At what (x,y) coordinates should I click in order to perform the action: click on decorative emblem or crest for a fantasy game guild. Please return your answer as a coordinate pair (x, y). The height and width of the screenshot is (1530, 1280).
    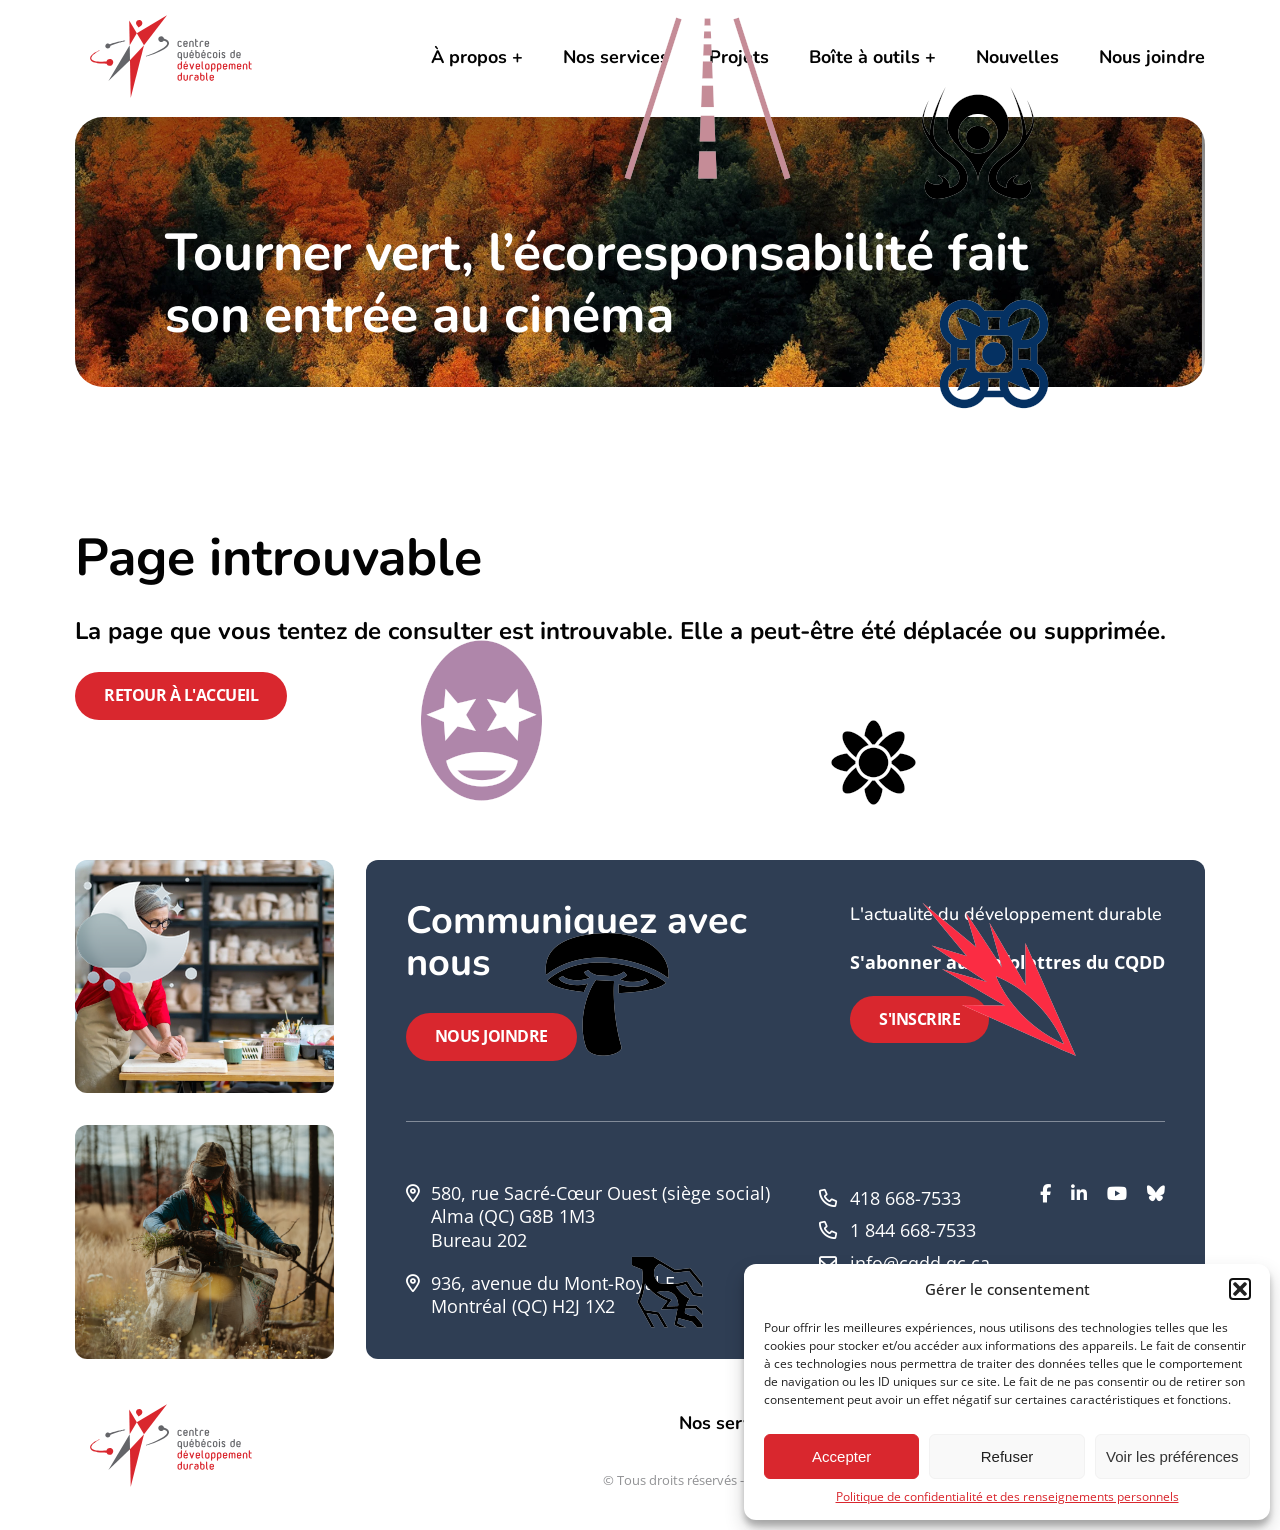
    Looking at the image, I should click on (978, 143).